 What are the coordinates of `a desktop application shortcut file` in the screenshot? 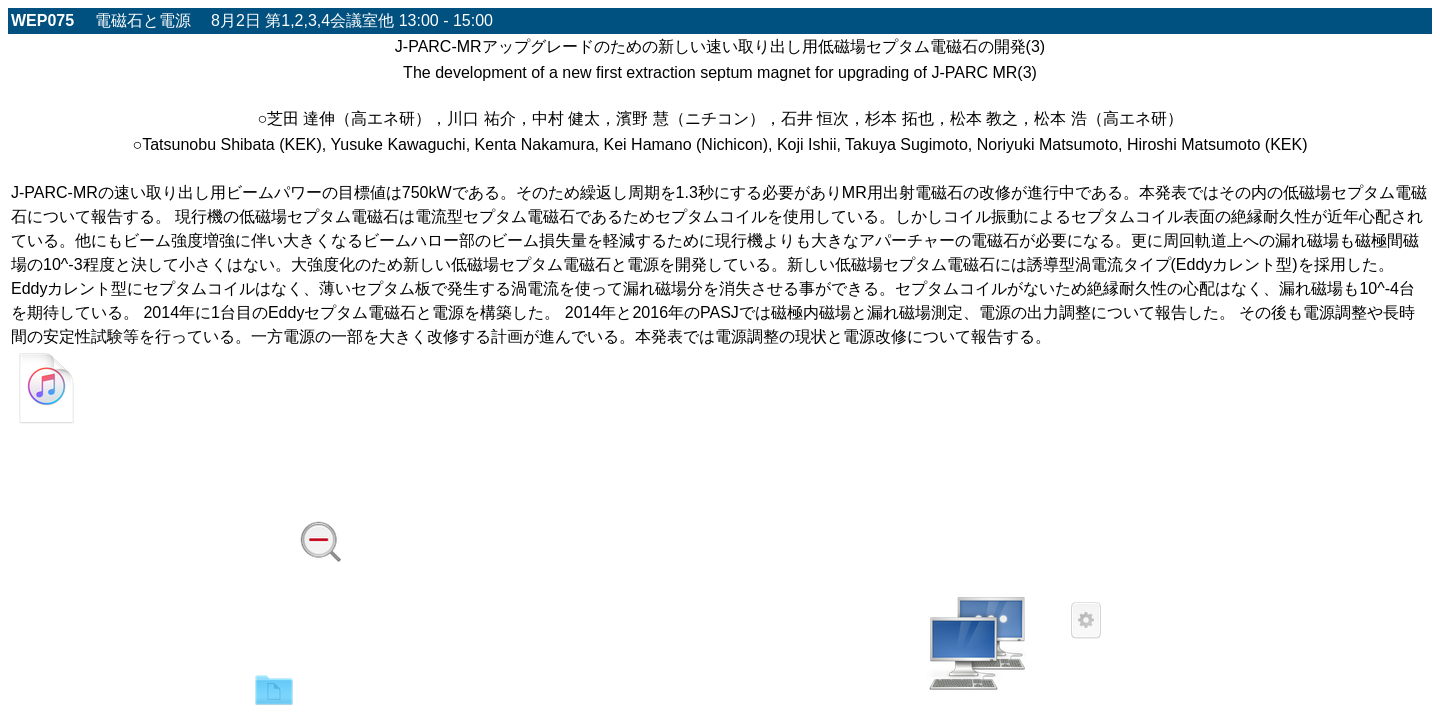 It's located at (1086, 620).